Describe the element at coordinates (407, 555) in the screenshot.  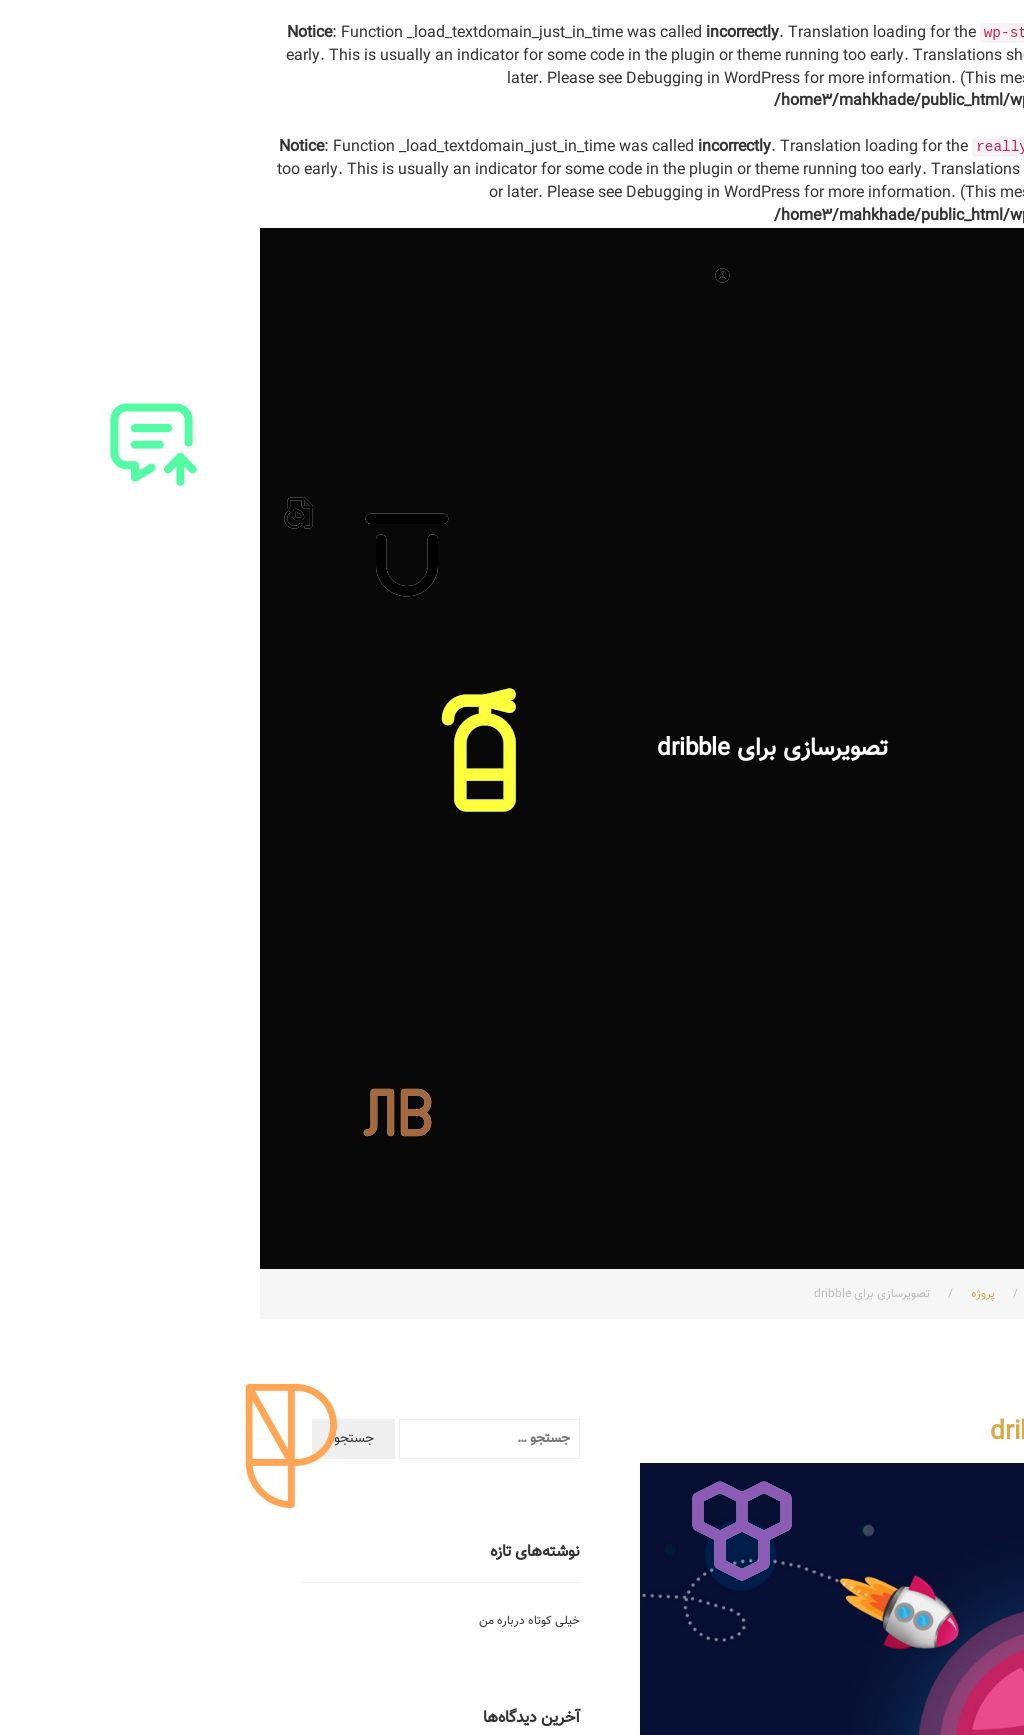
I see `apply overline text formatting` at that location.